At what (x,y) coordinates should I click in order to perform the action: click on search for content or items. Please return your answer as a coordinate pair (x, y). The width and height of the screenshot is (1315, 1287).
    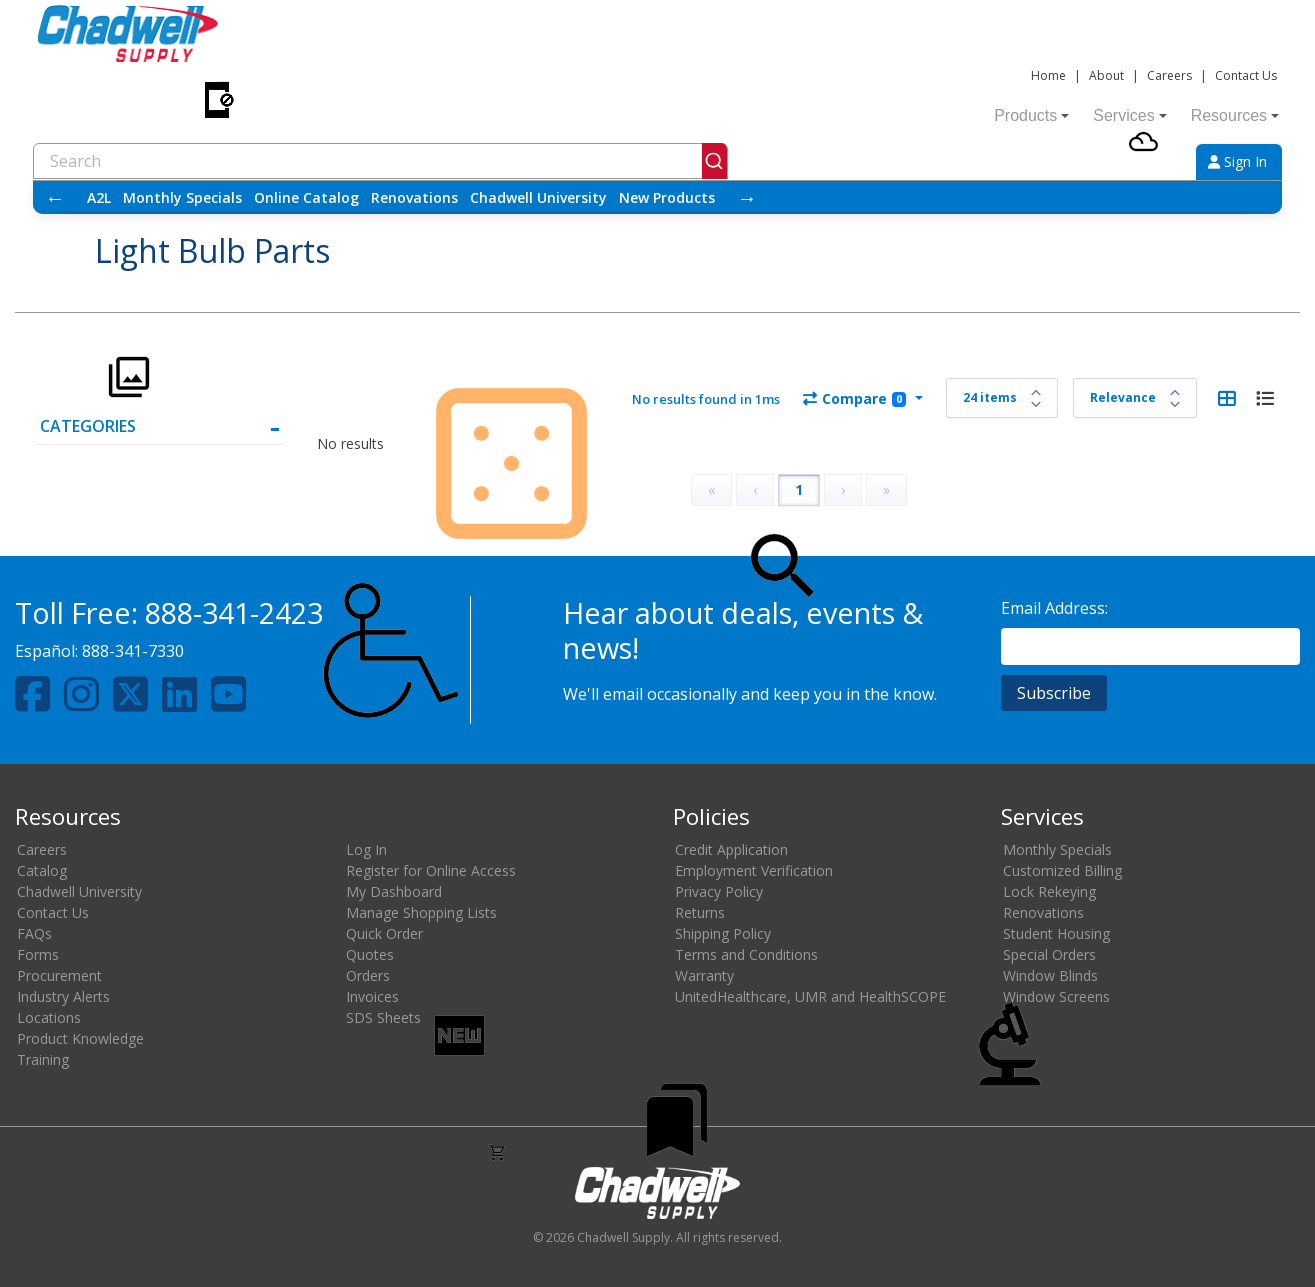
    Looking at the image, I should click on (783, 566).